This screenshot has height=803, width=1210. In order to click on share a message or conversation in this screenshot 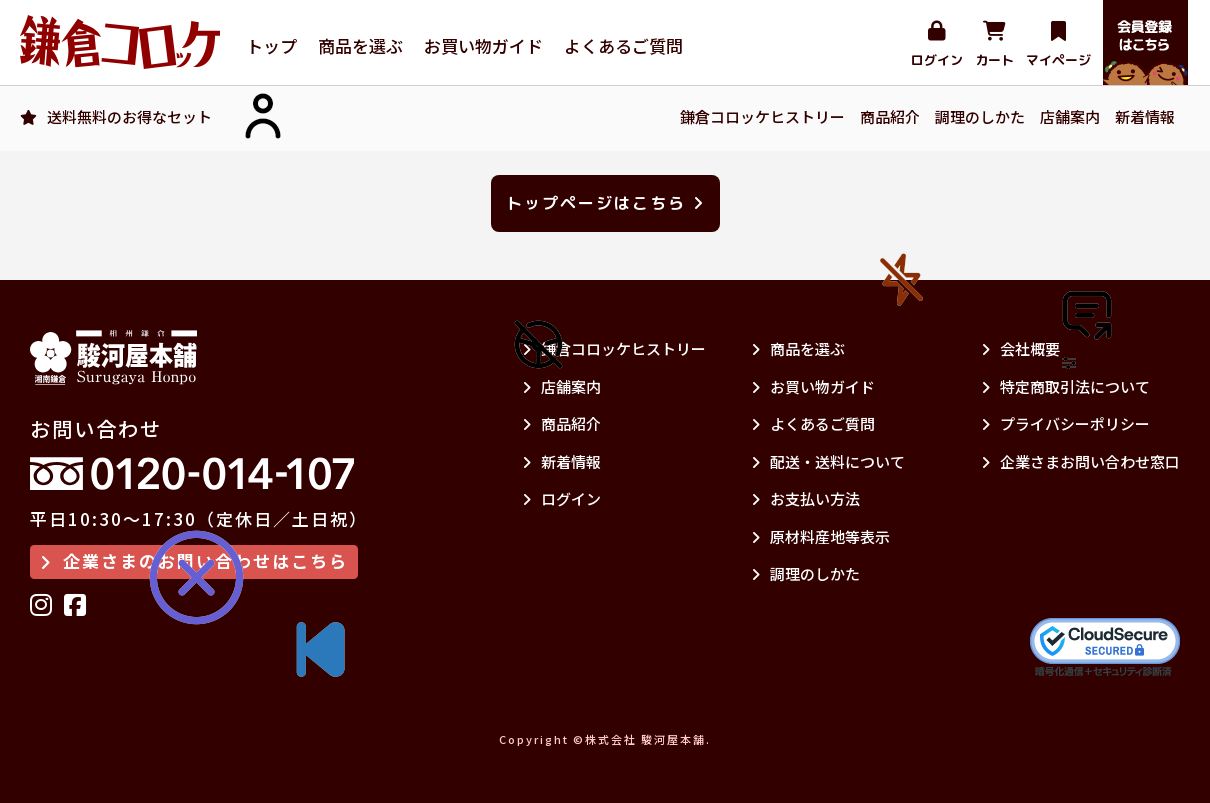, I will do `click(1087, 313)`.